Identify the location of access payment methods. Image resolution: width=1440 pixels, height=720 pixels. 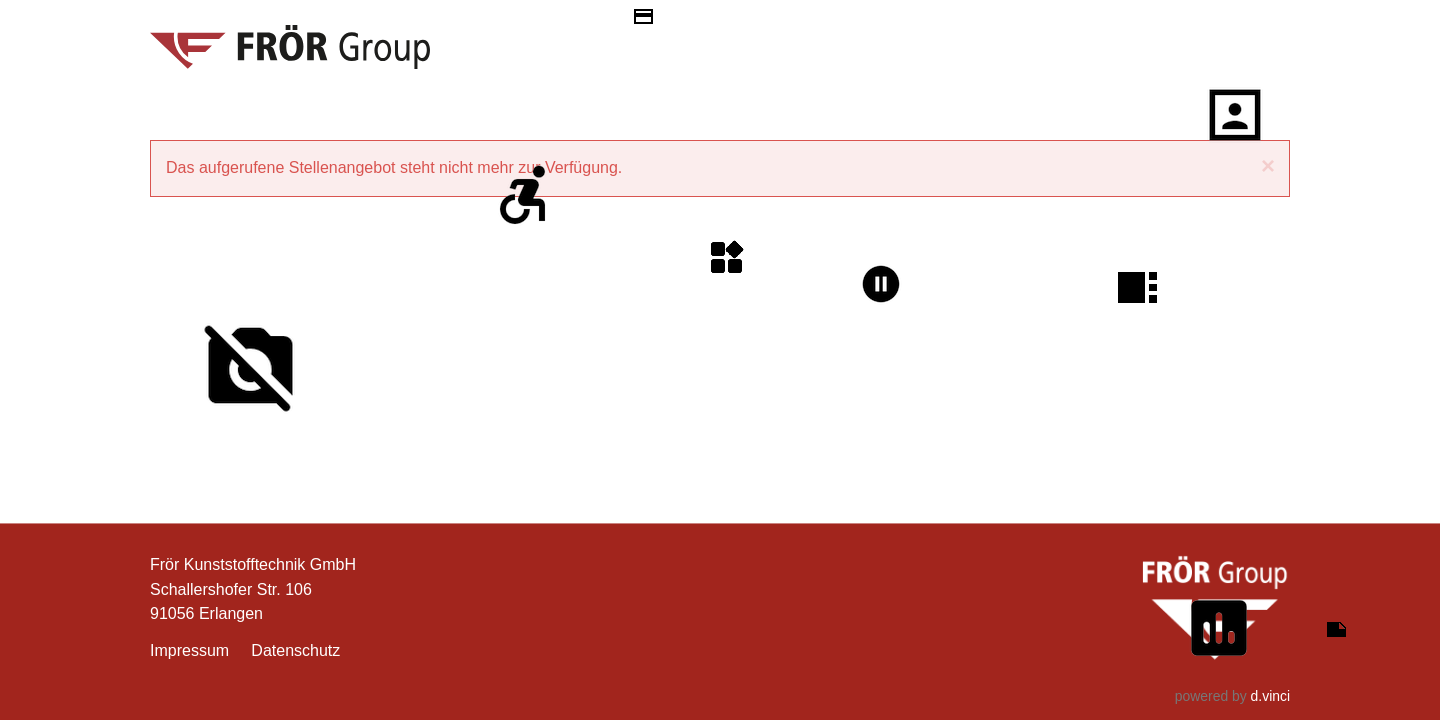
(643, 16).